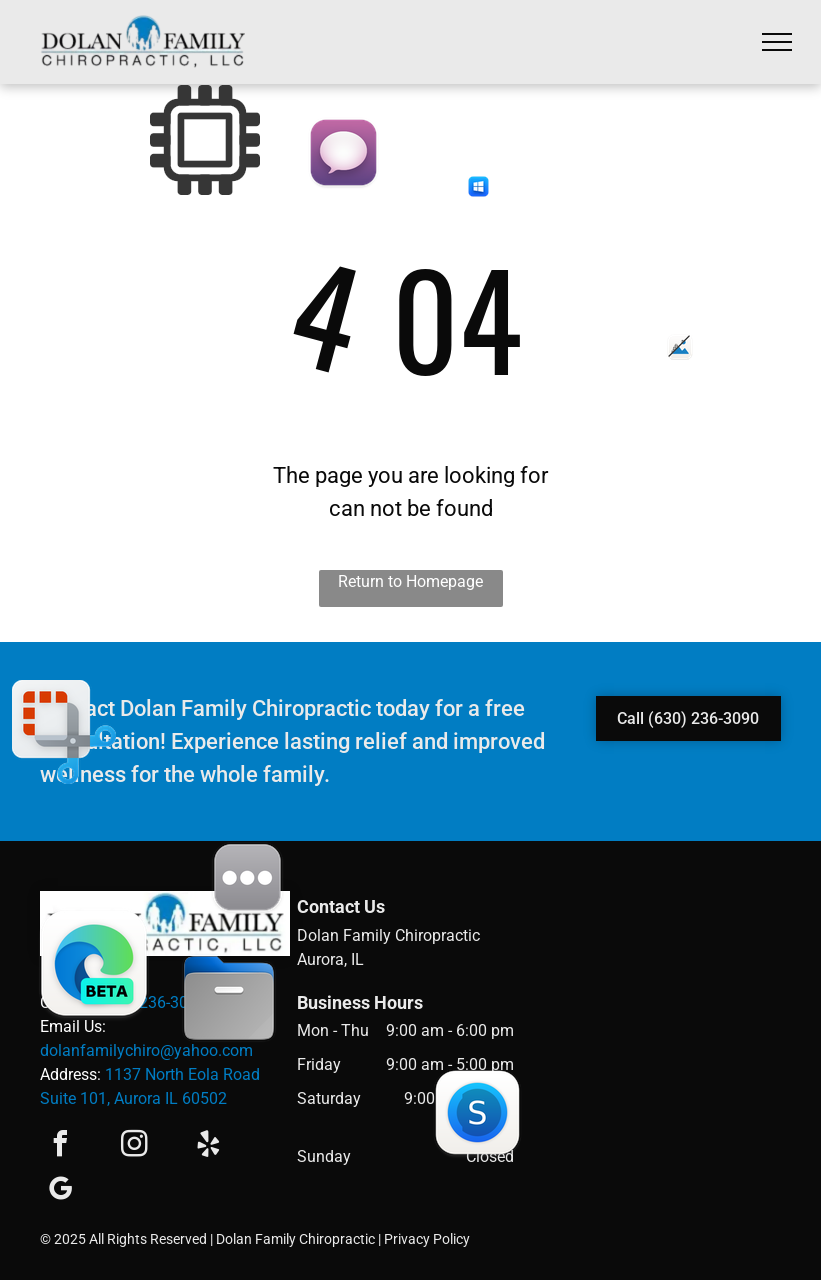 Image resolution: width=821 pixels, height=1280 pixels. Describe the element at coordinates (680, 347) in the screenshot. I see `open bitmap2component application` at that location.